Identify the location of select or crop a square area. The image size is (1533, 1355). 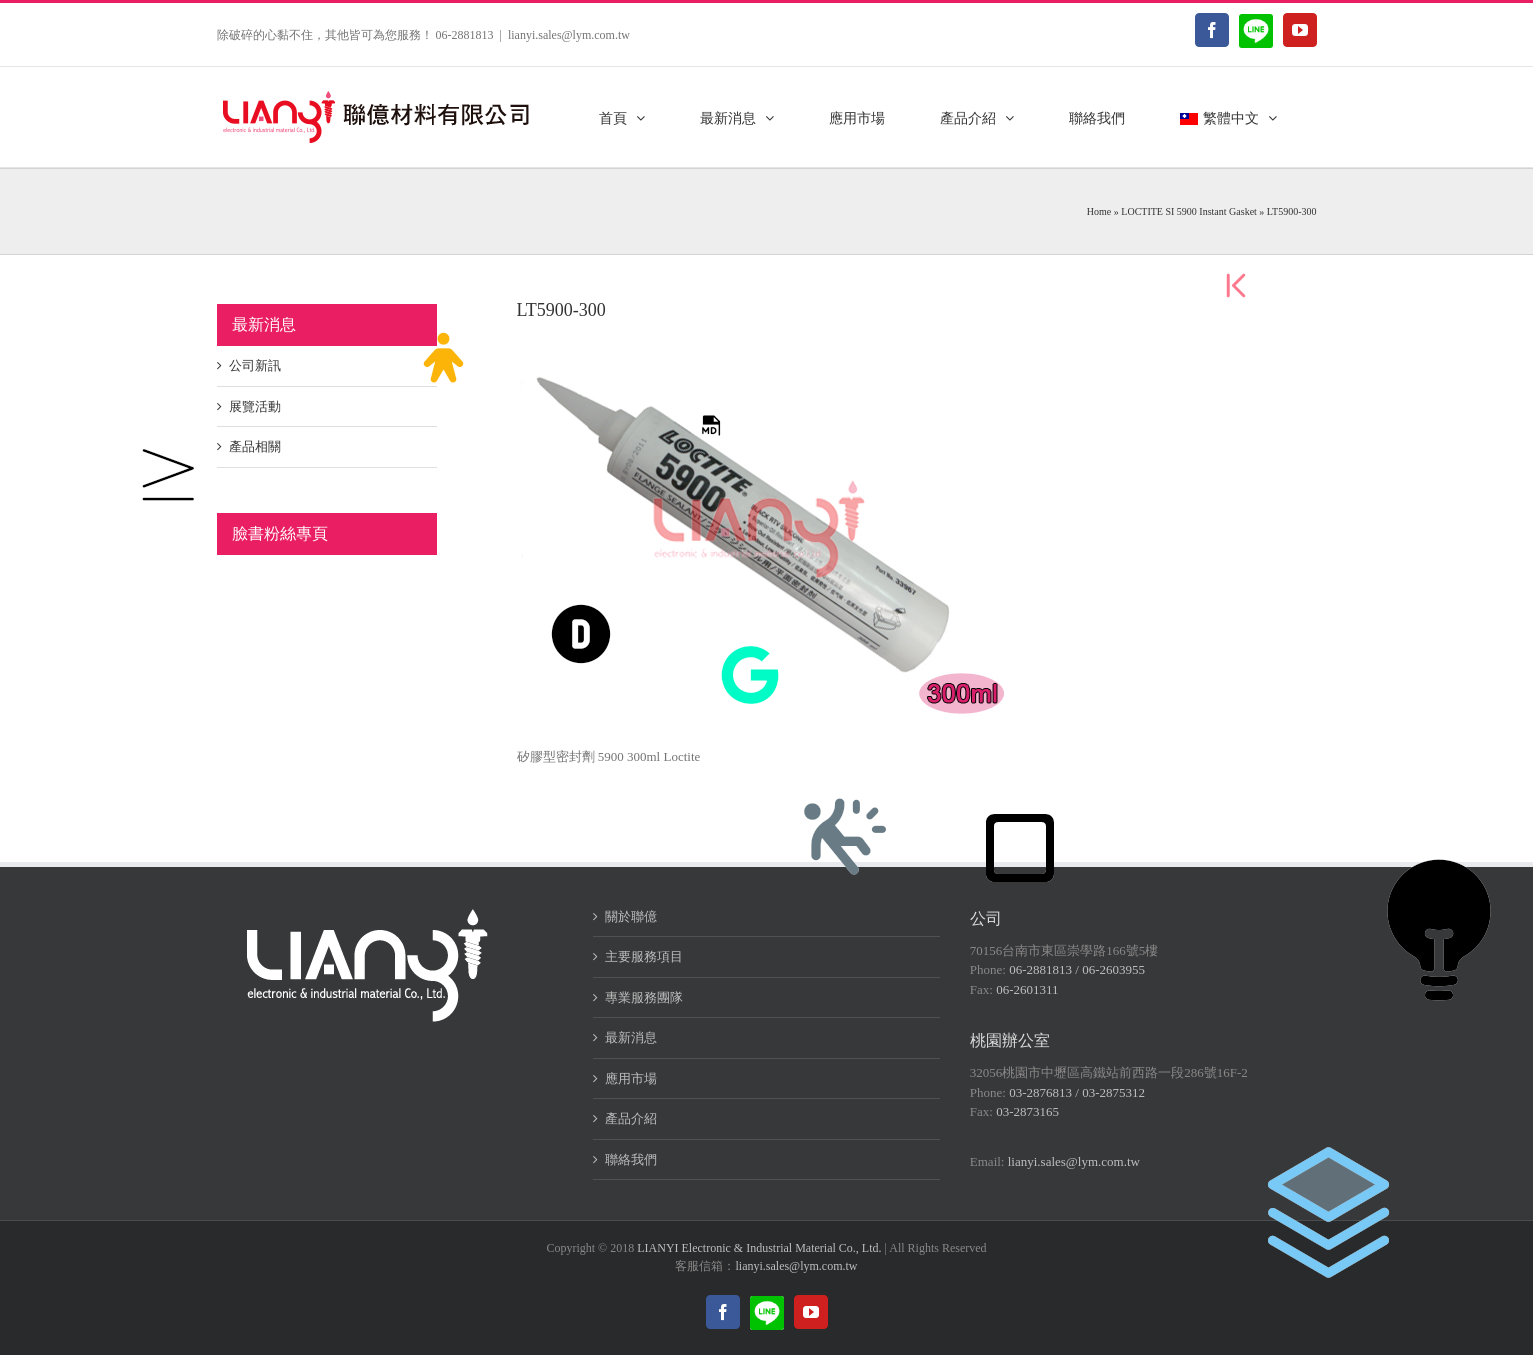
(1020, 848).